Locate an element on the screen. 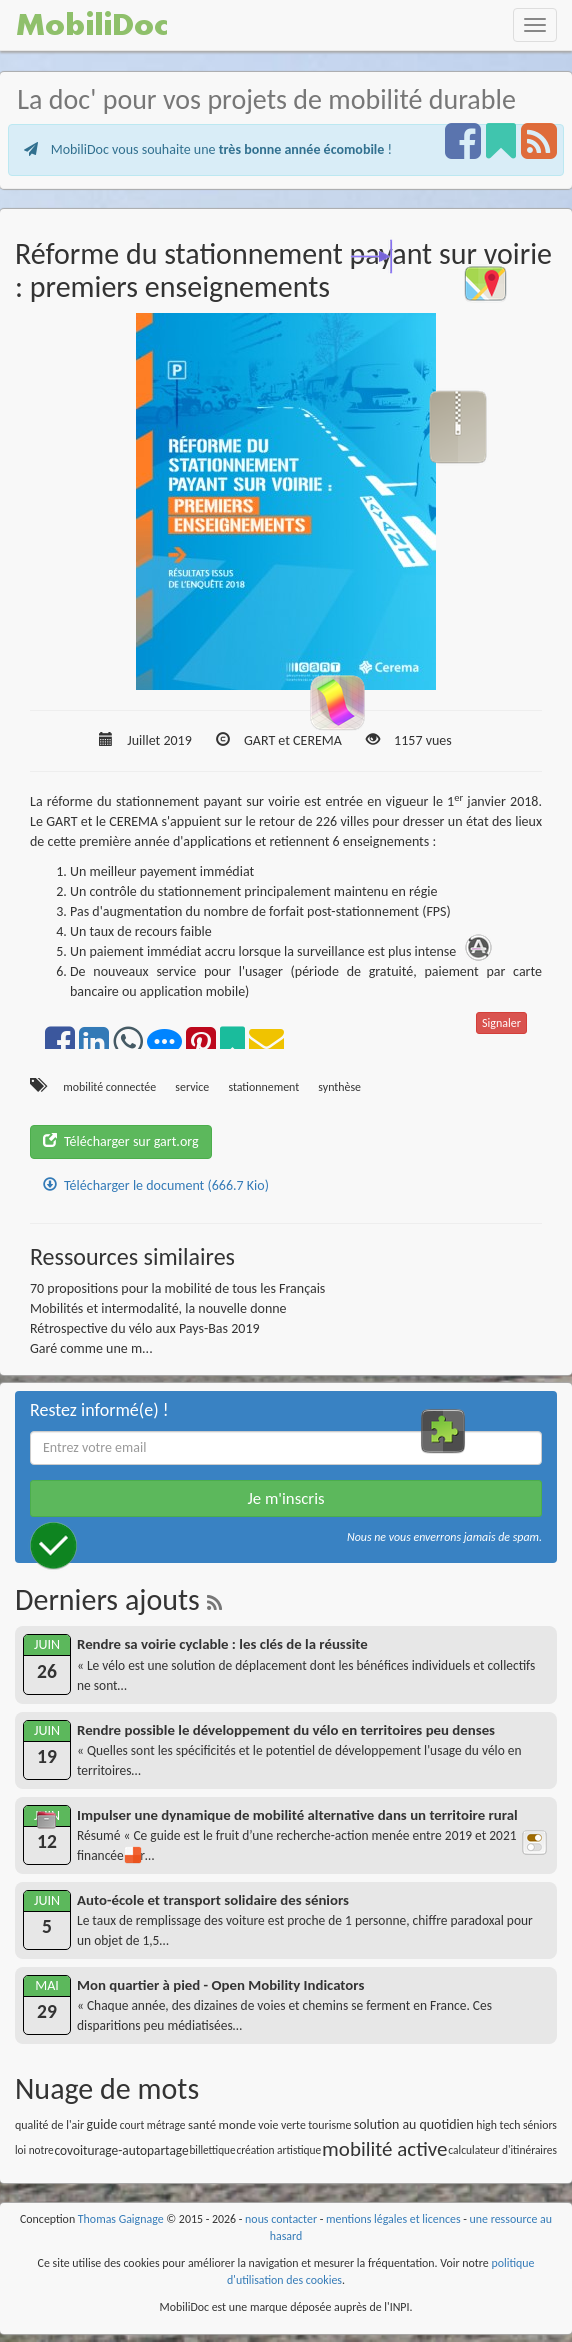 The image size is (572, 2342). open Grapher app for mathematical visualization is located at coordinates (337, 702).